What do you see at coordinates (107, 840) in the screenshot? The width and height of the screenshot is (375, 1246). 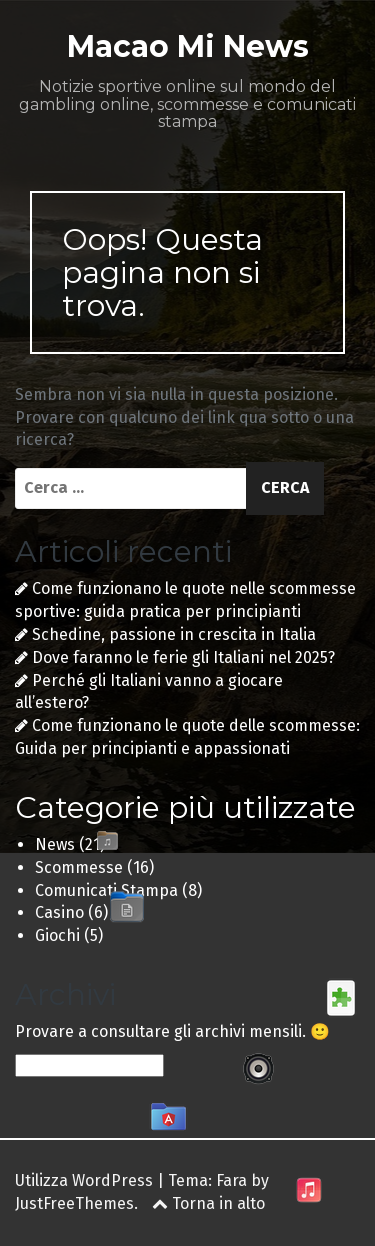 I see `open your music folder` at bounding box center [107, 840].